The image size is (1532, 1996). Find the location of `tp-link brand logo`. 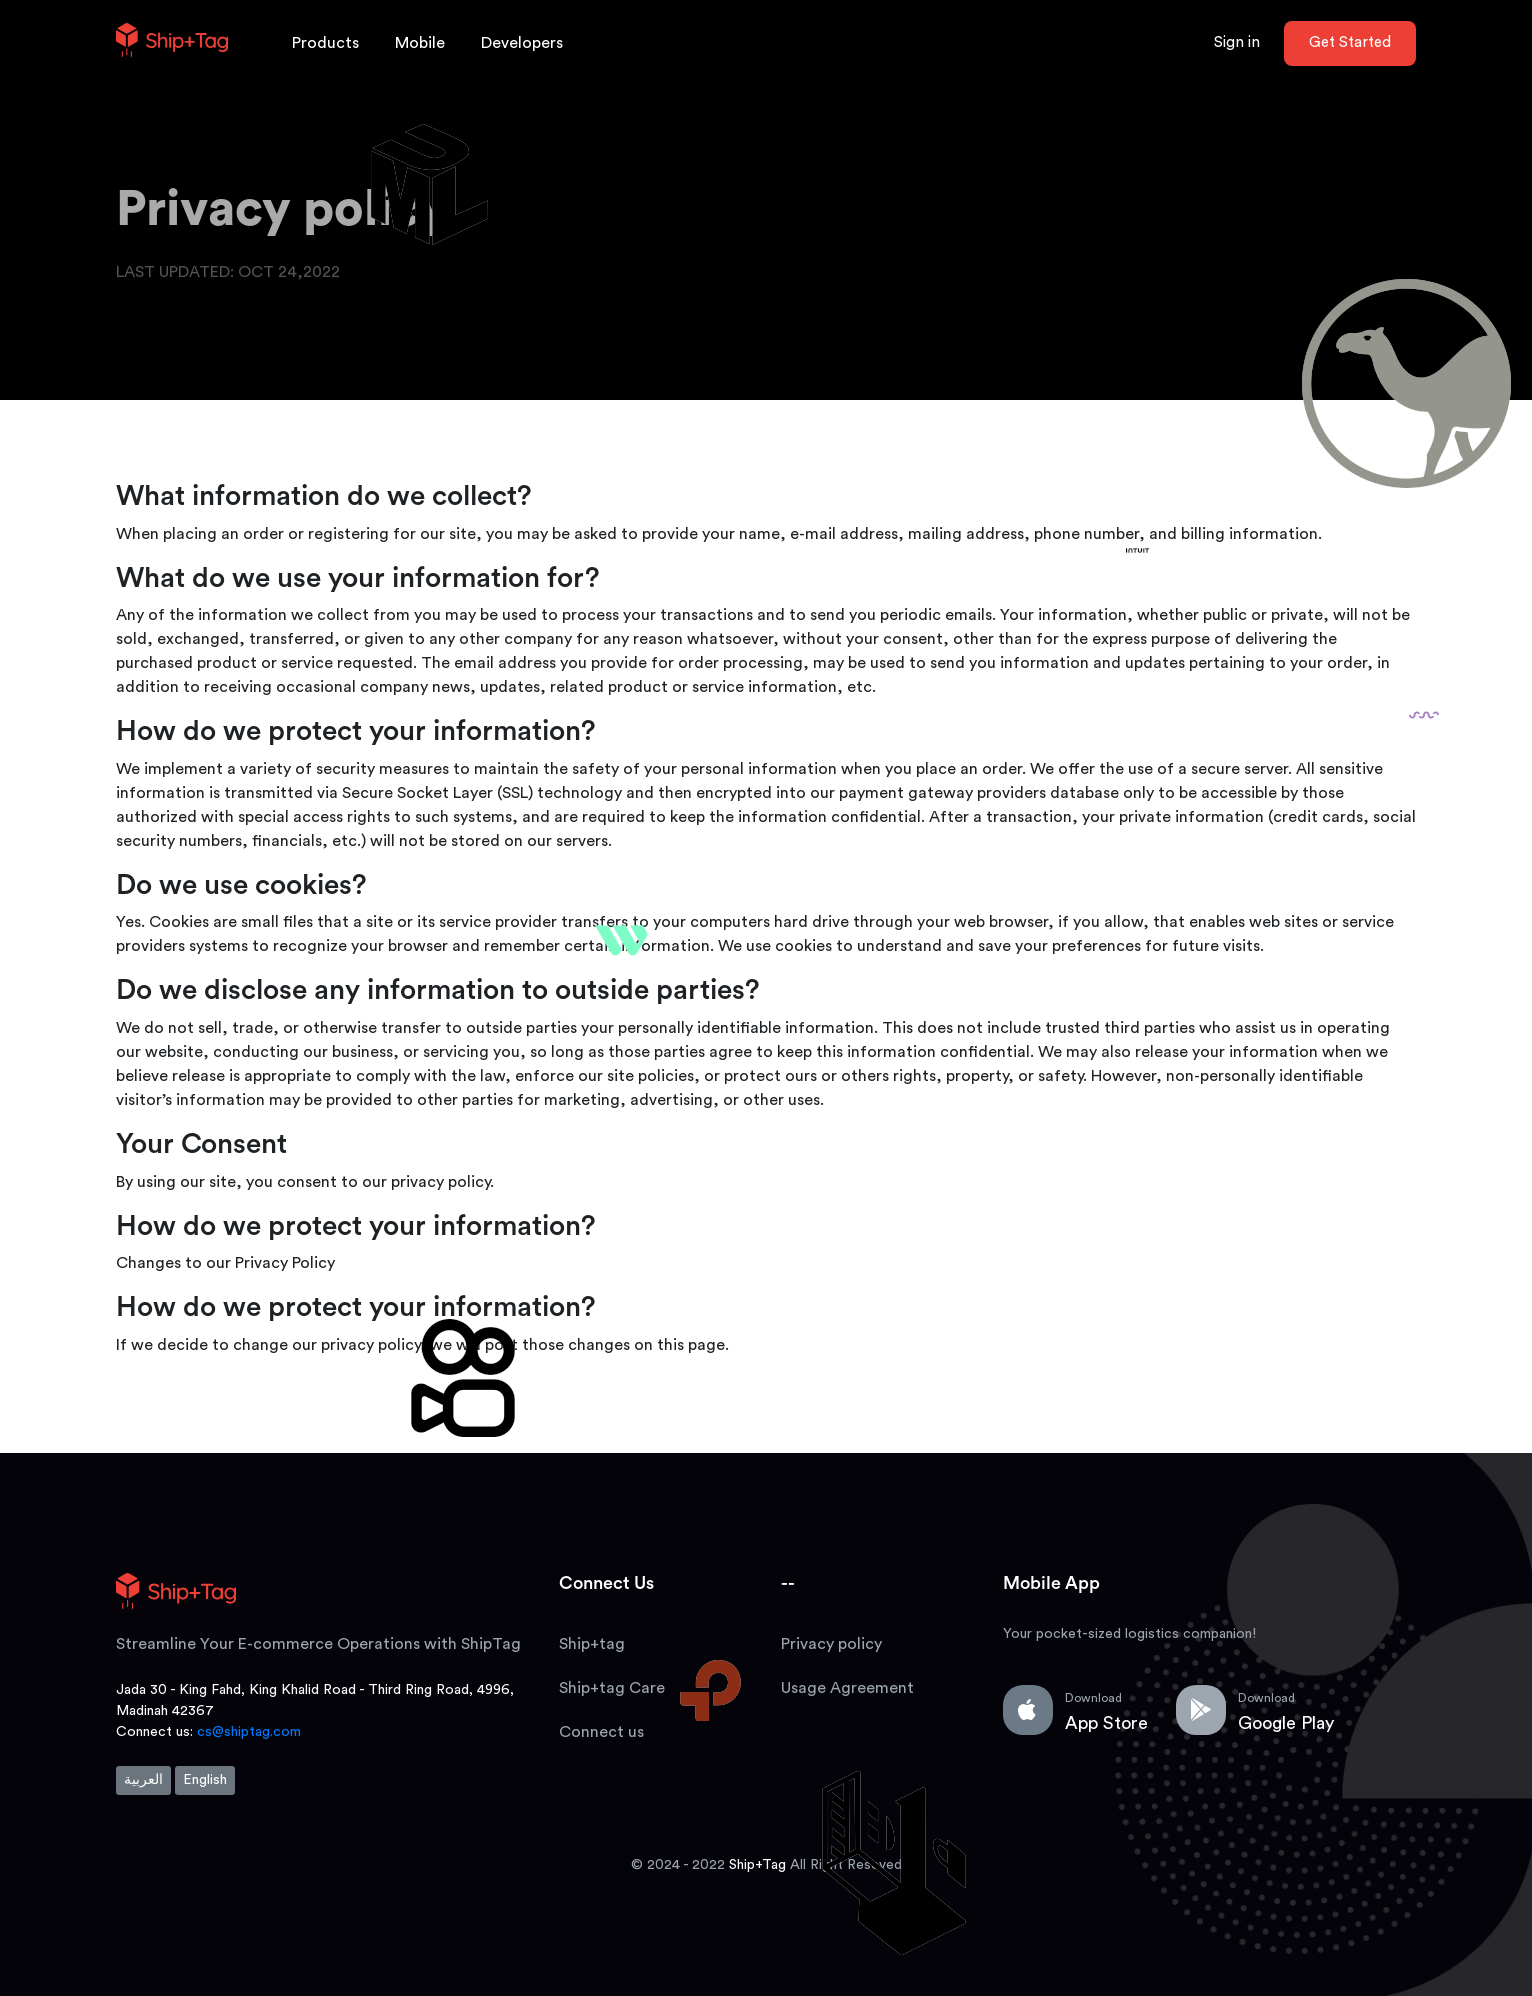

tp-link brand logo is located at coordinates (710, 1690).